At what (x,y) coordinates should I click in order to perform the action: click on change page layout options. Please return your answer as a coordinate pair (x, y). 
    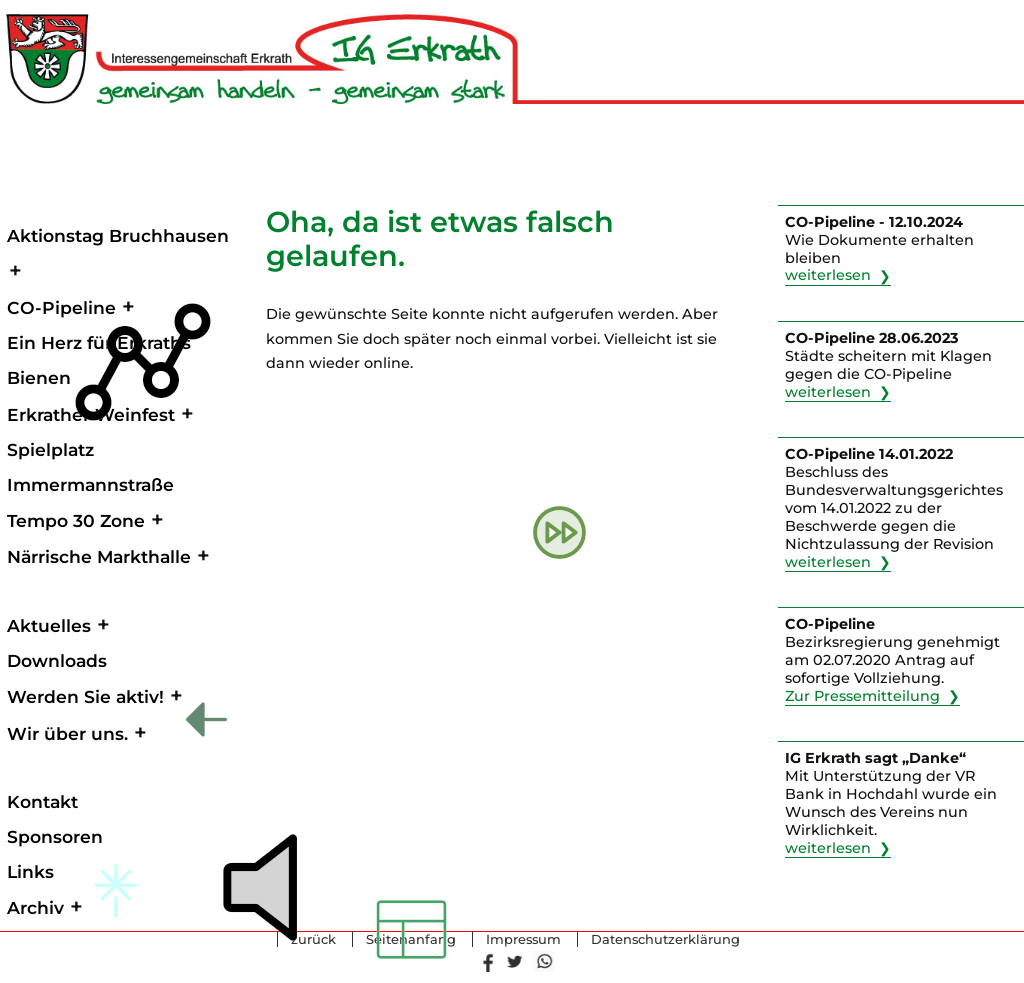
    Looking at the image, I should click on (411, 929).